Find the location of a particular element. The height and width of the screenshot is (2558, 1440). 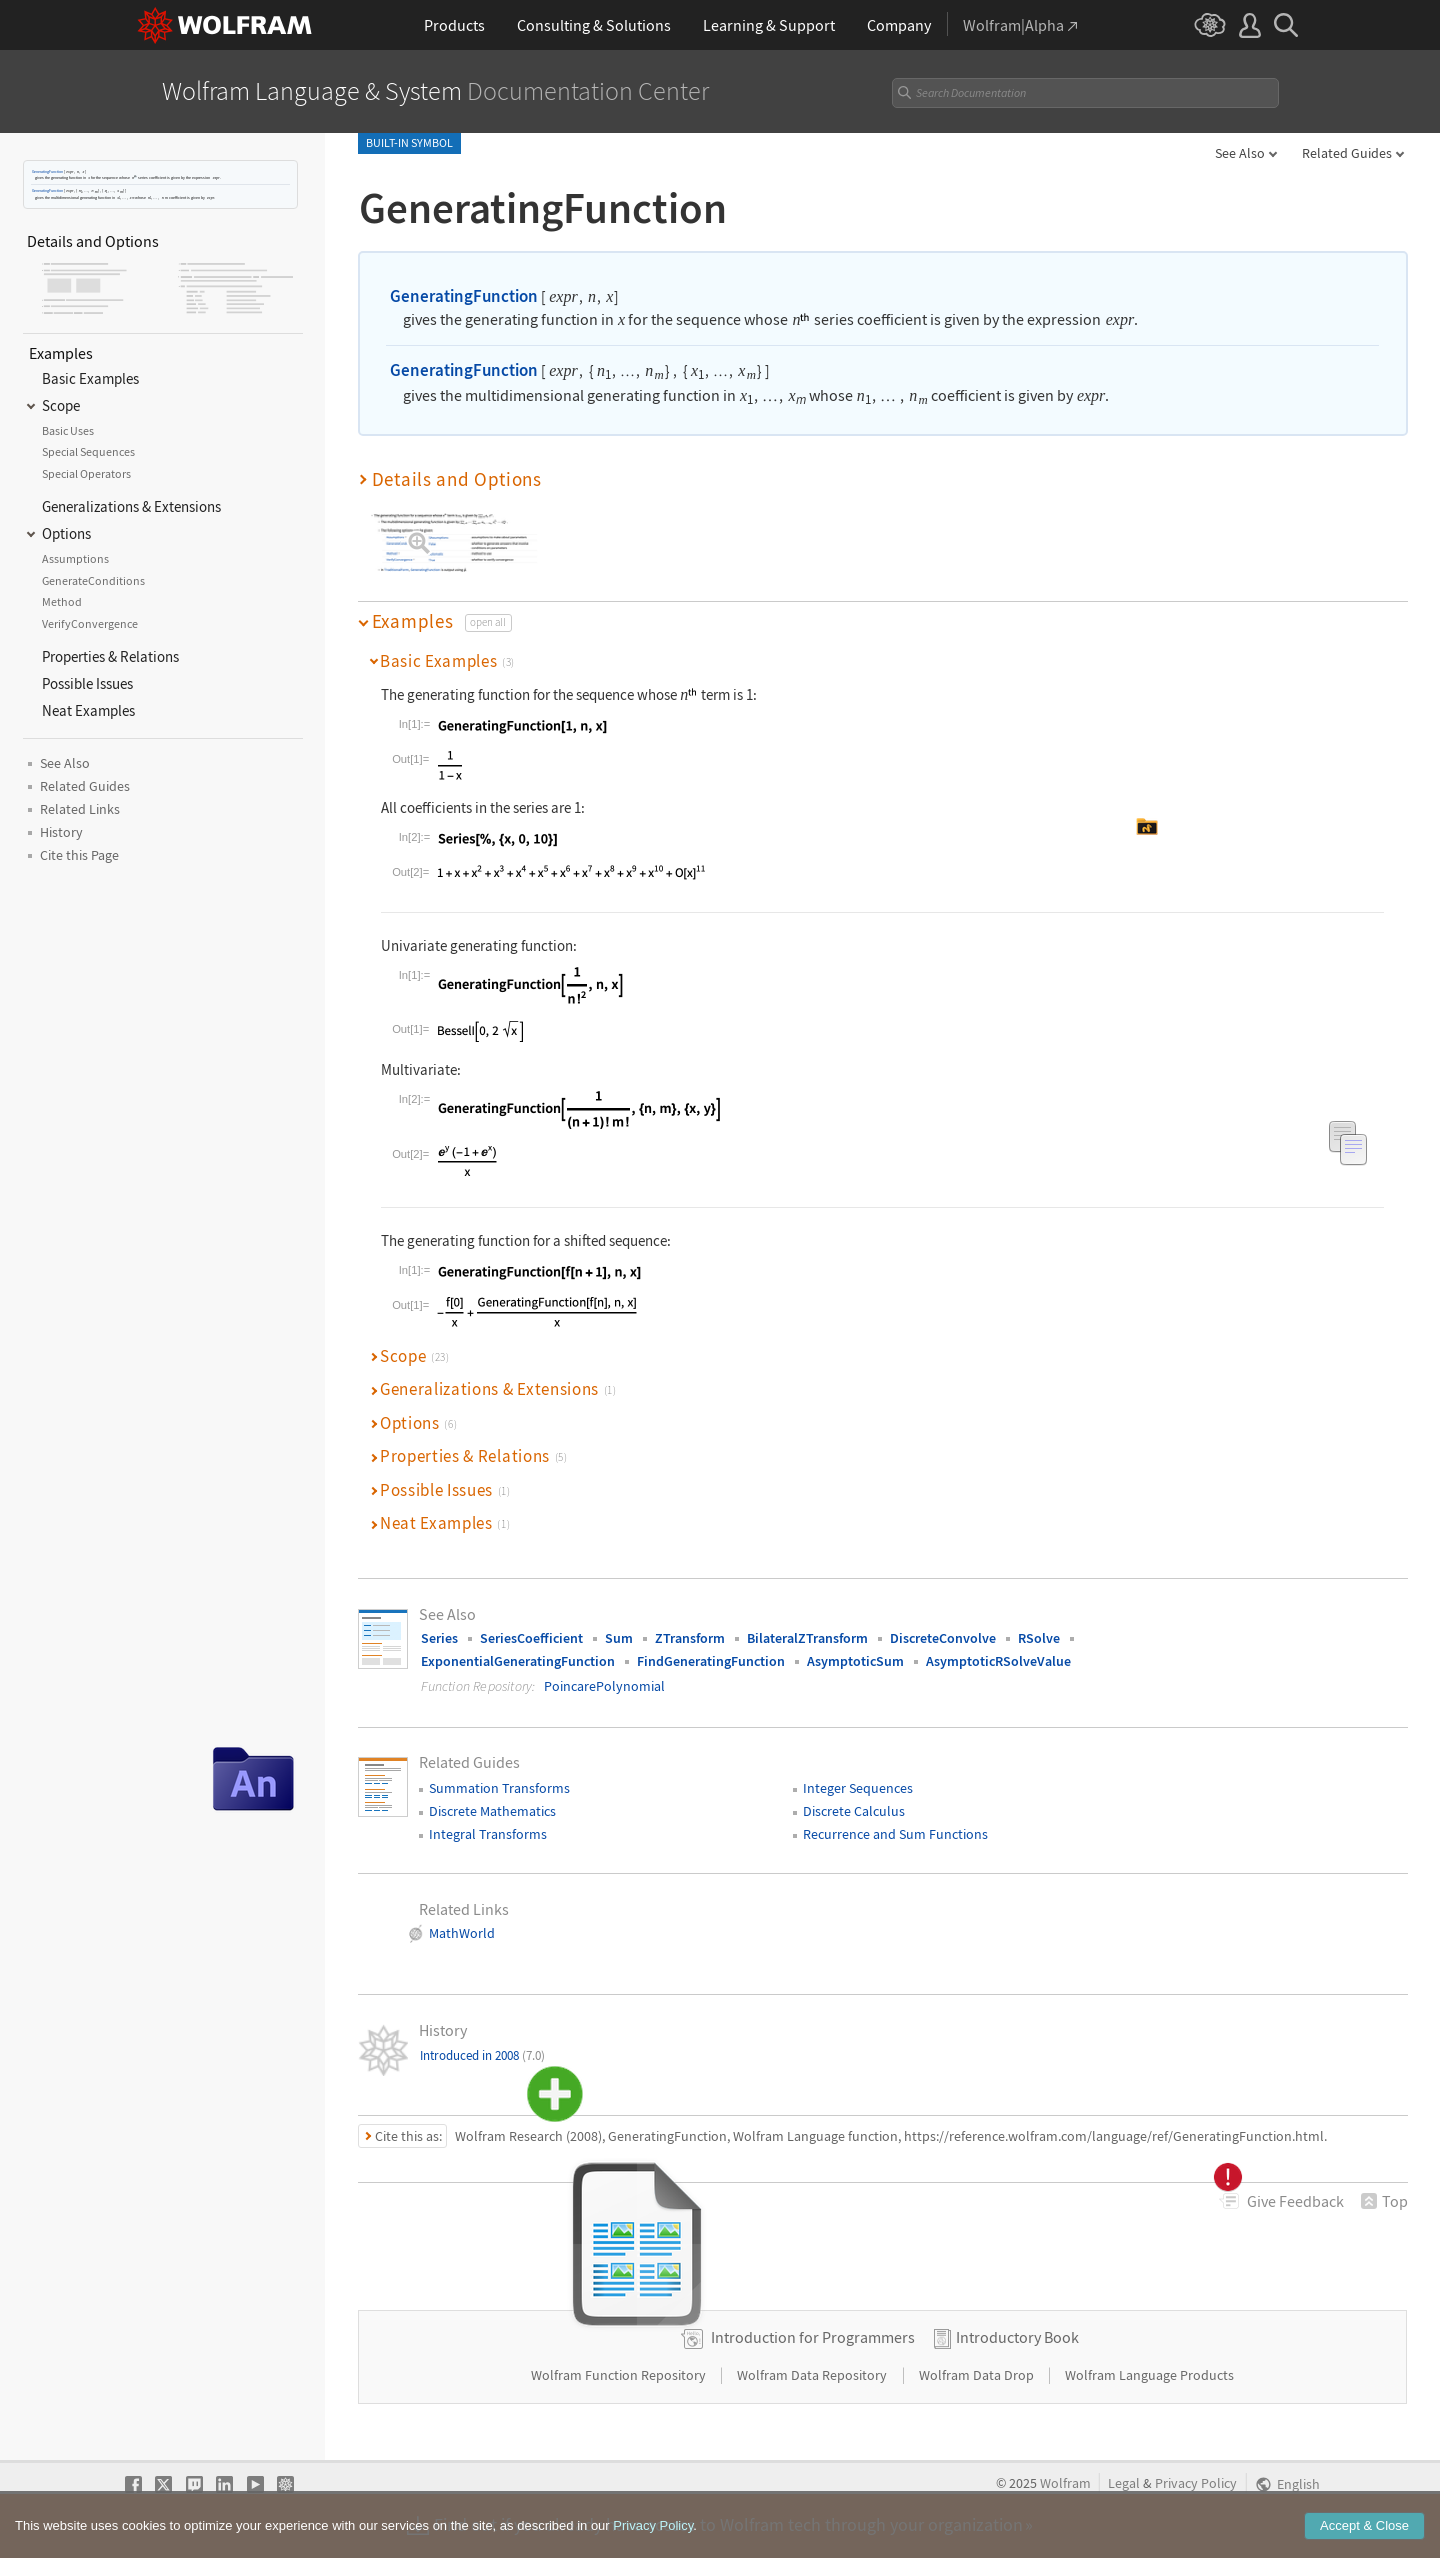

copy selected content to clipboard is located at coordinates (1348, 1143).